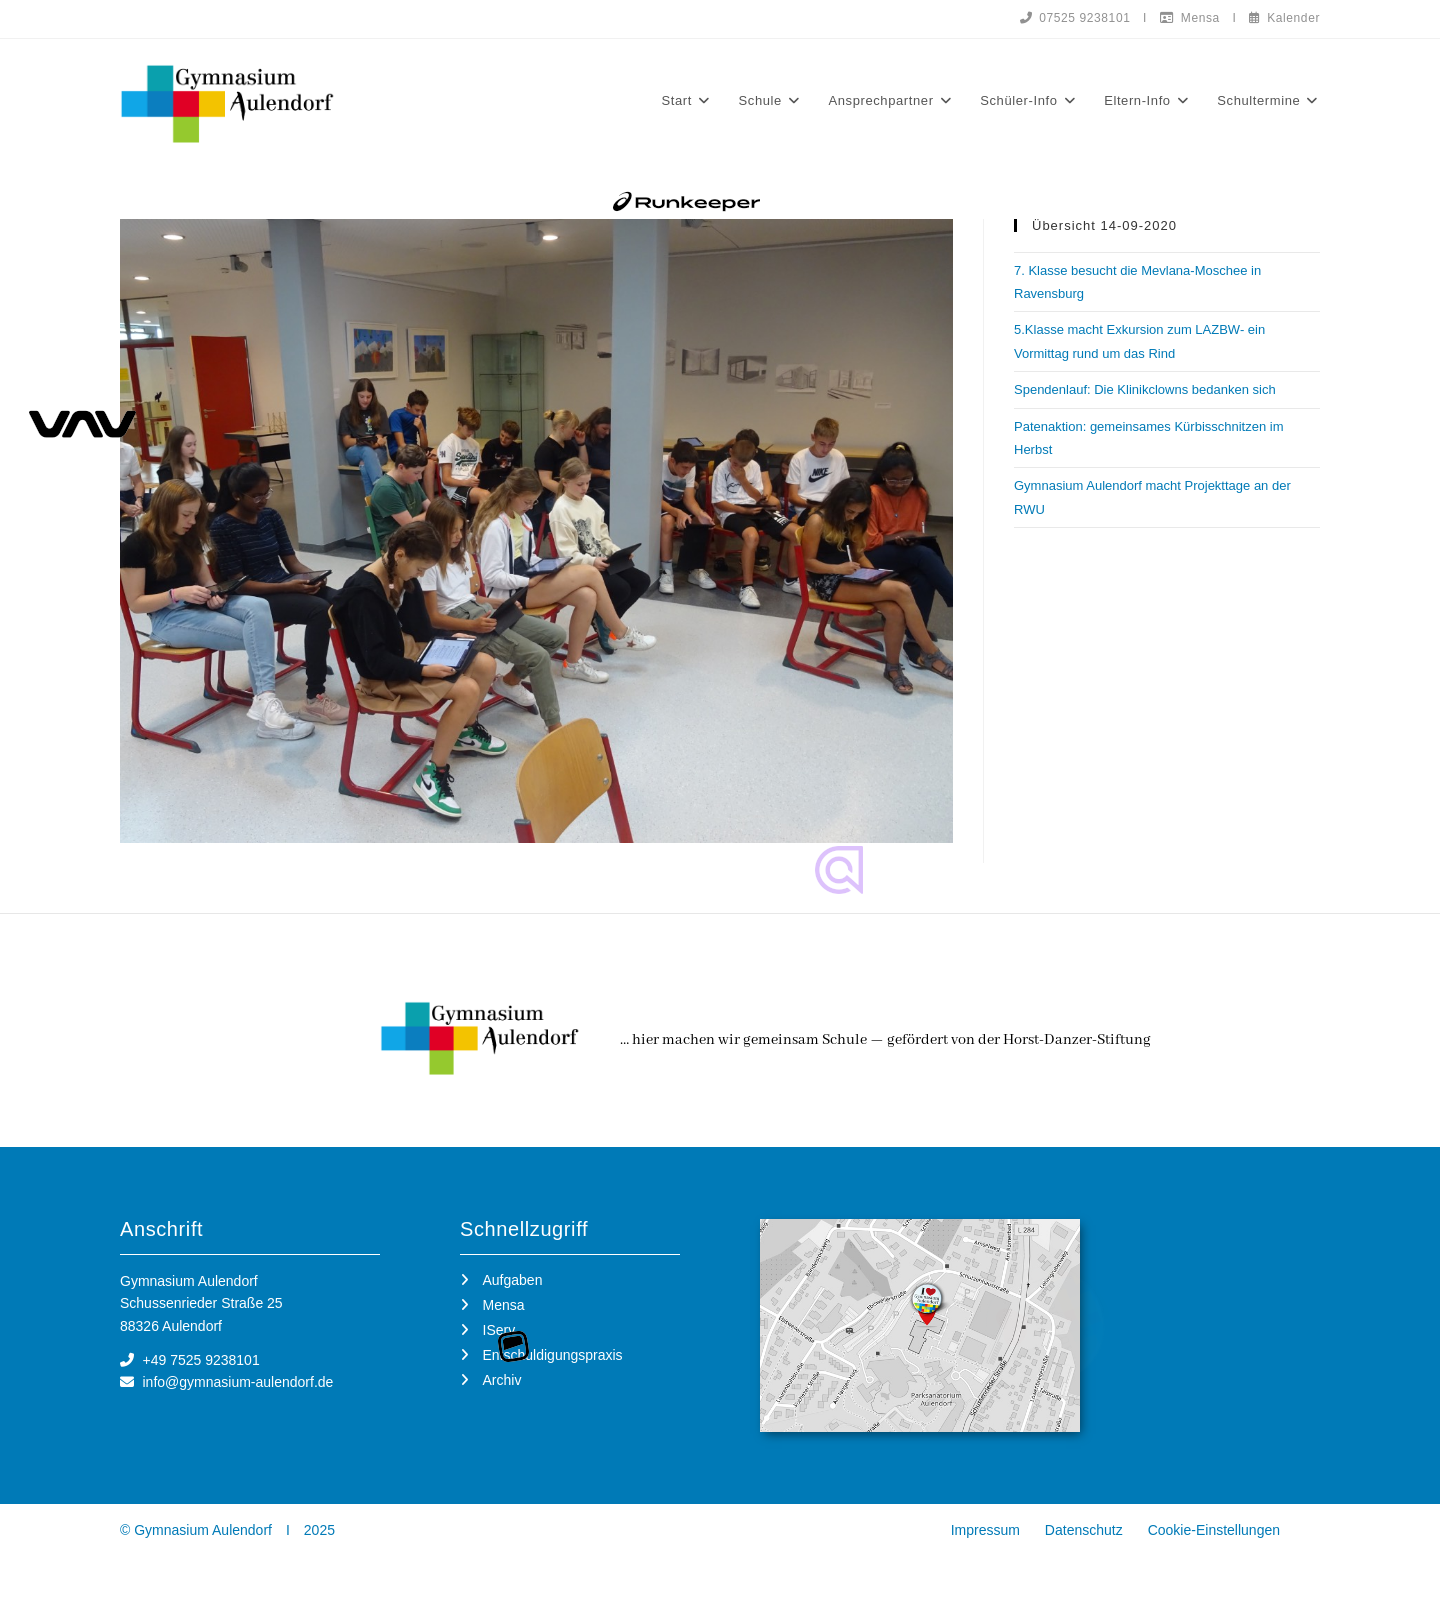 Image resolution: width=1440 pixels, height=1601 pixels. I want to click on headless ui component library logo, so click(513, 1346).